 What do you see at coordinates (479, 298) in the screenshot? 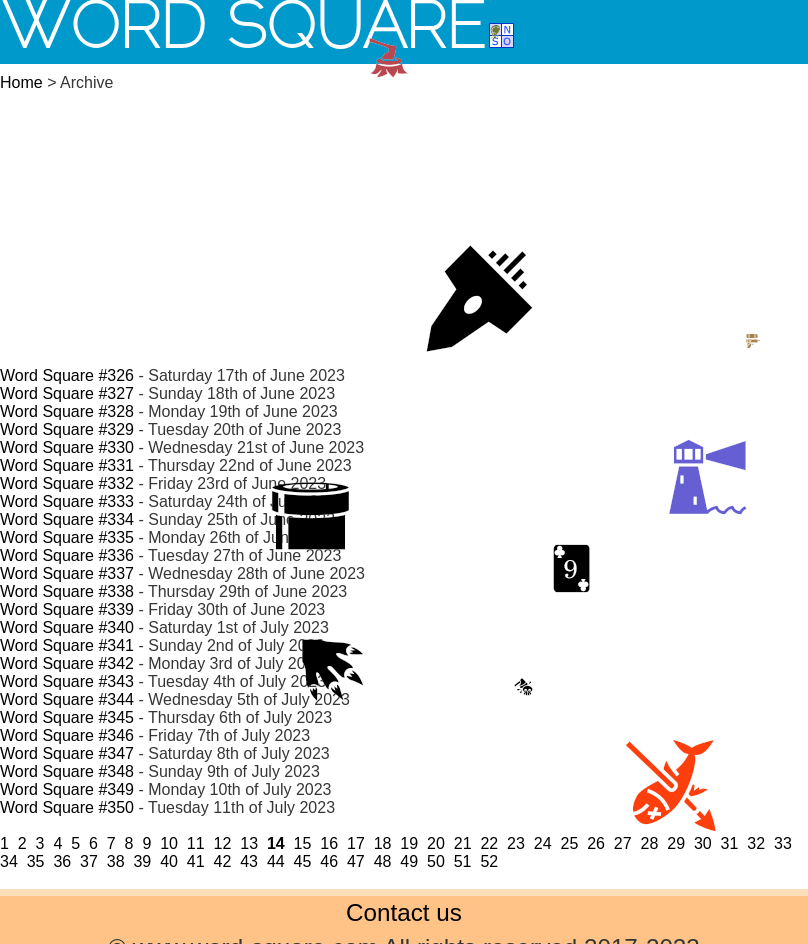
I see `select heavy fighter class or unit` at bounding box center [479, 298].